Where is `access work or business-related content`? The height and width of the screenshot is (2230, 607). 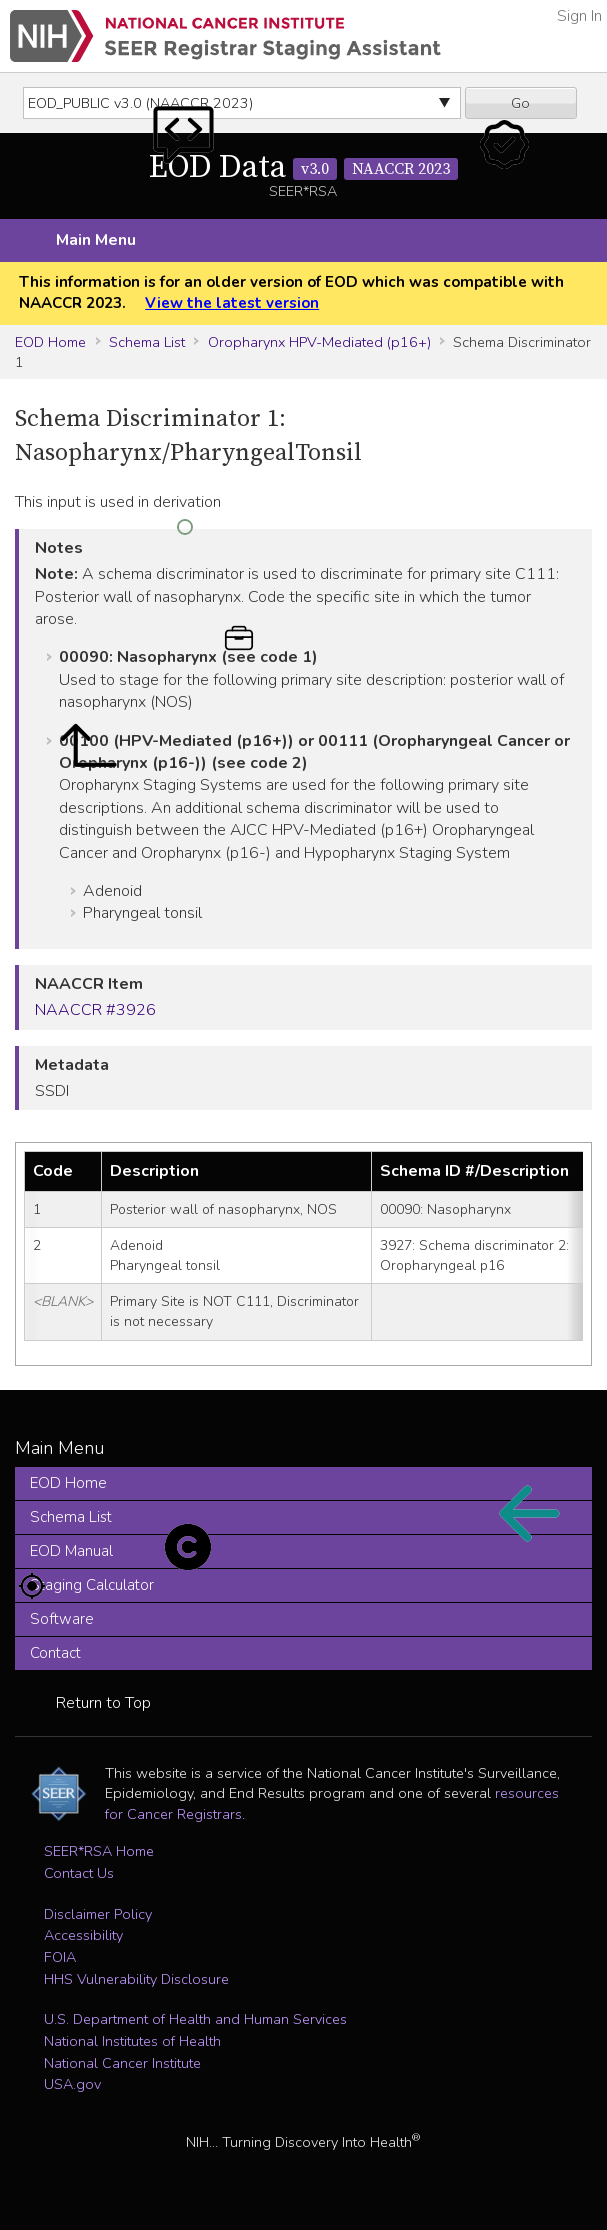
access work or business-related content is located at coordinates (239, 638).